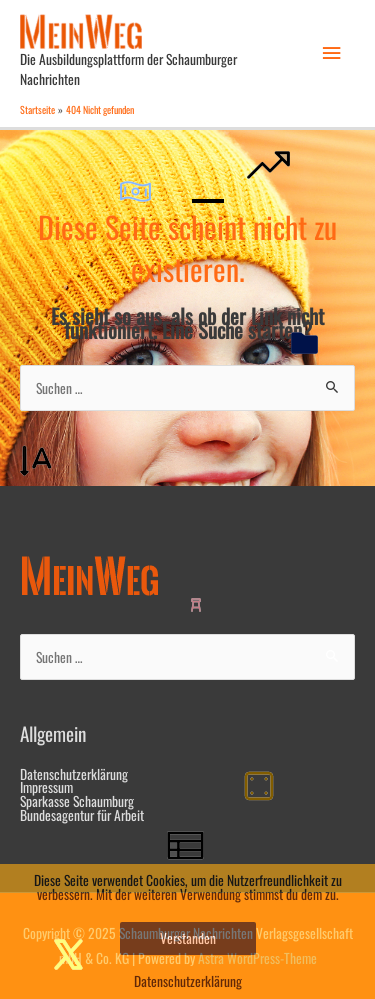 This screenshot has height=999, width=375. I want to click on share to X (formerly Twitter), so click(68, 954).